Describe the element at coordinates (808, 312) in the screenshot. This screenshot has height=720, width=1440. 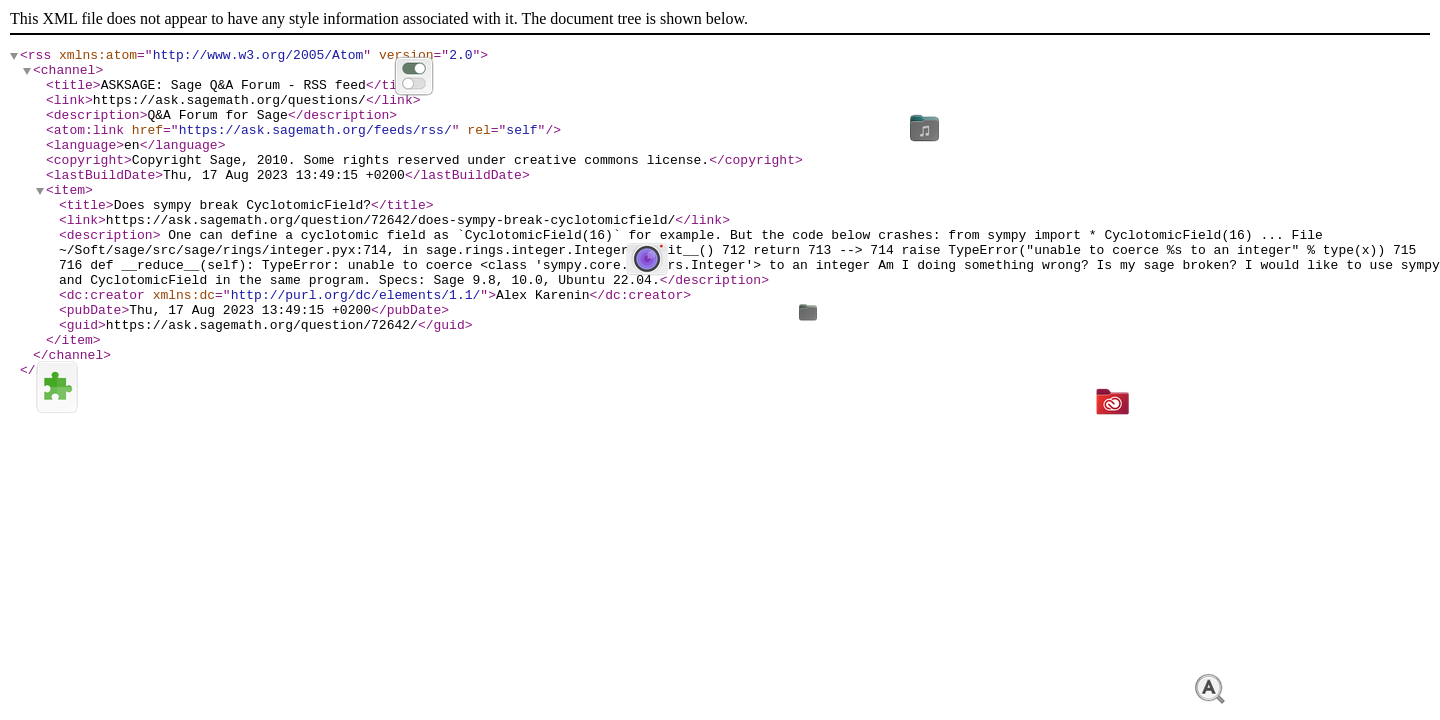
I see `open a folder or directory` at that location.